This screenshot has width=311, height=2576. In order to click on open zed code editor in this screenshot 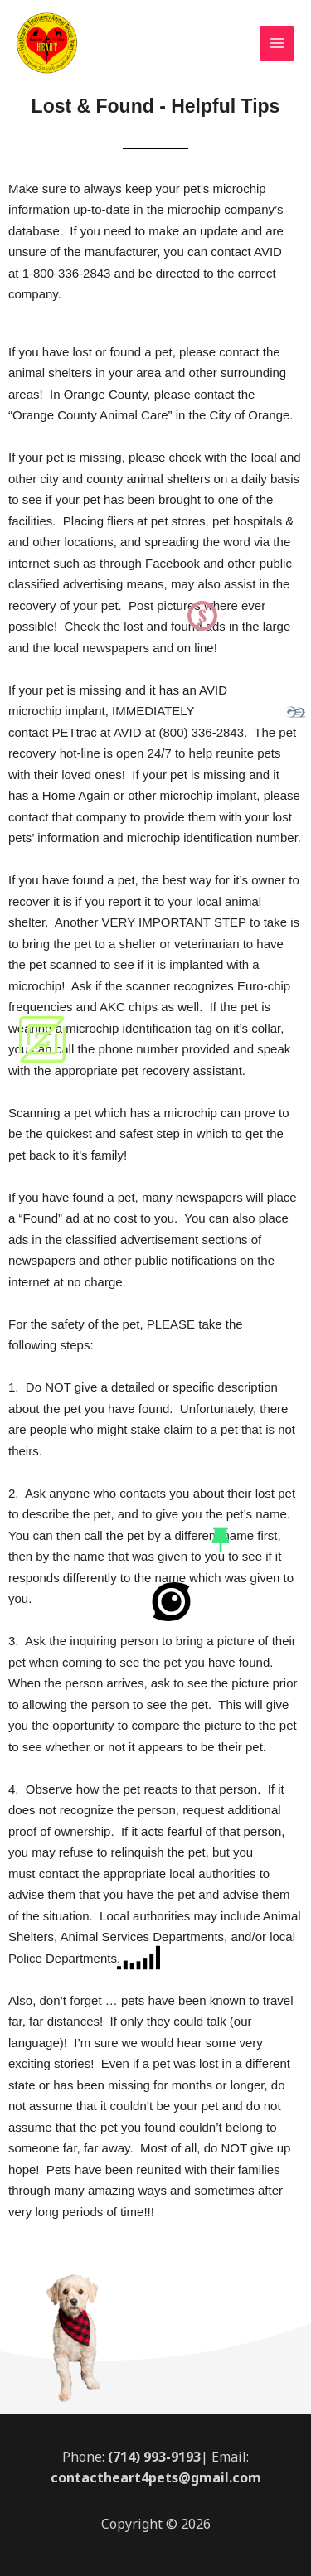, I will do `click(42, 1039)`.